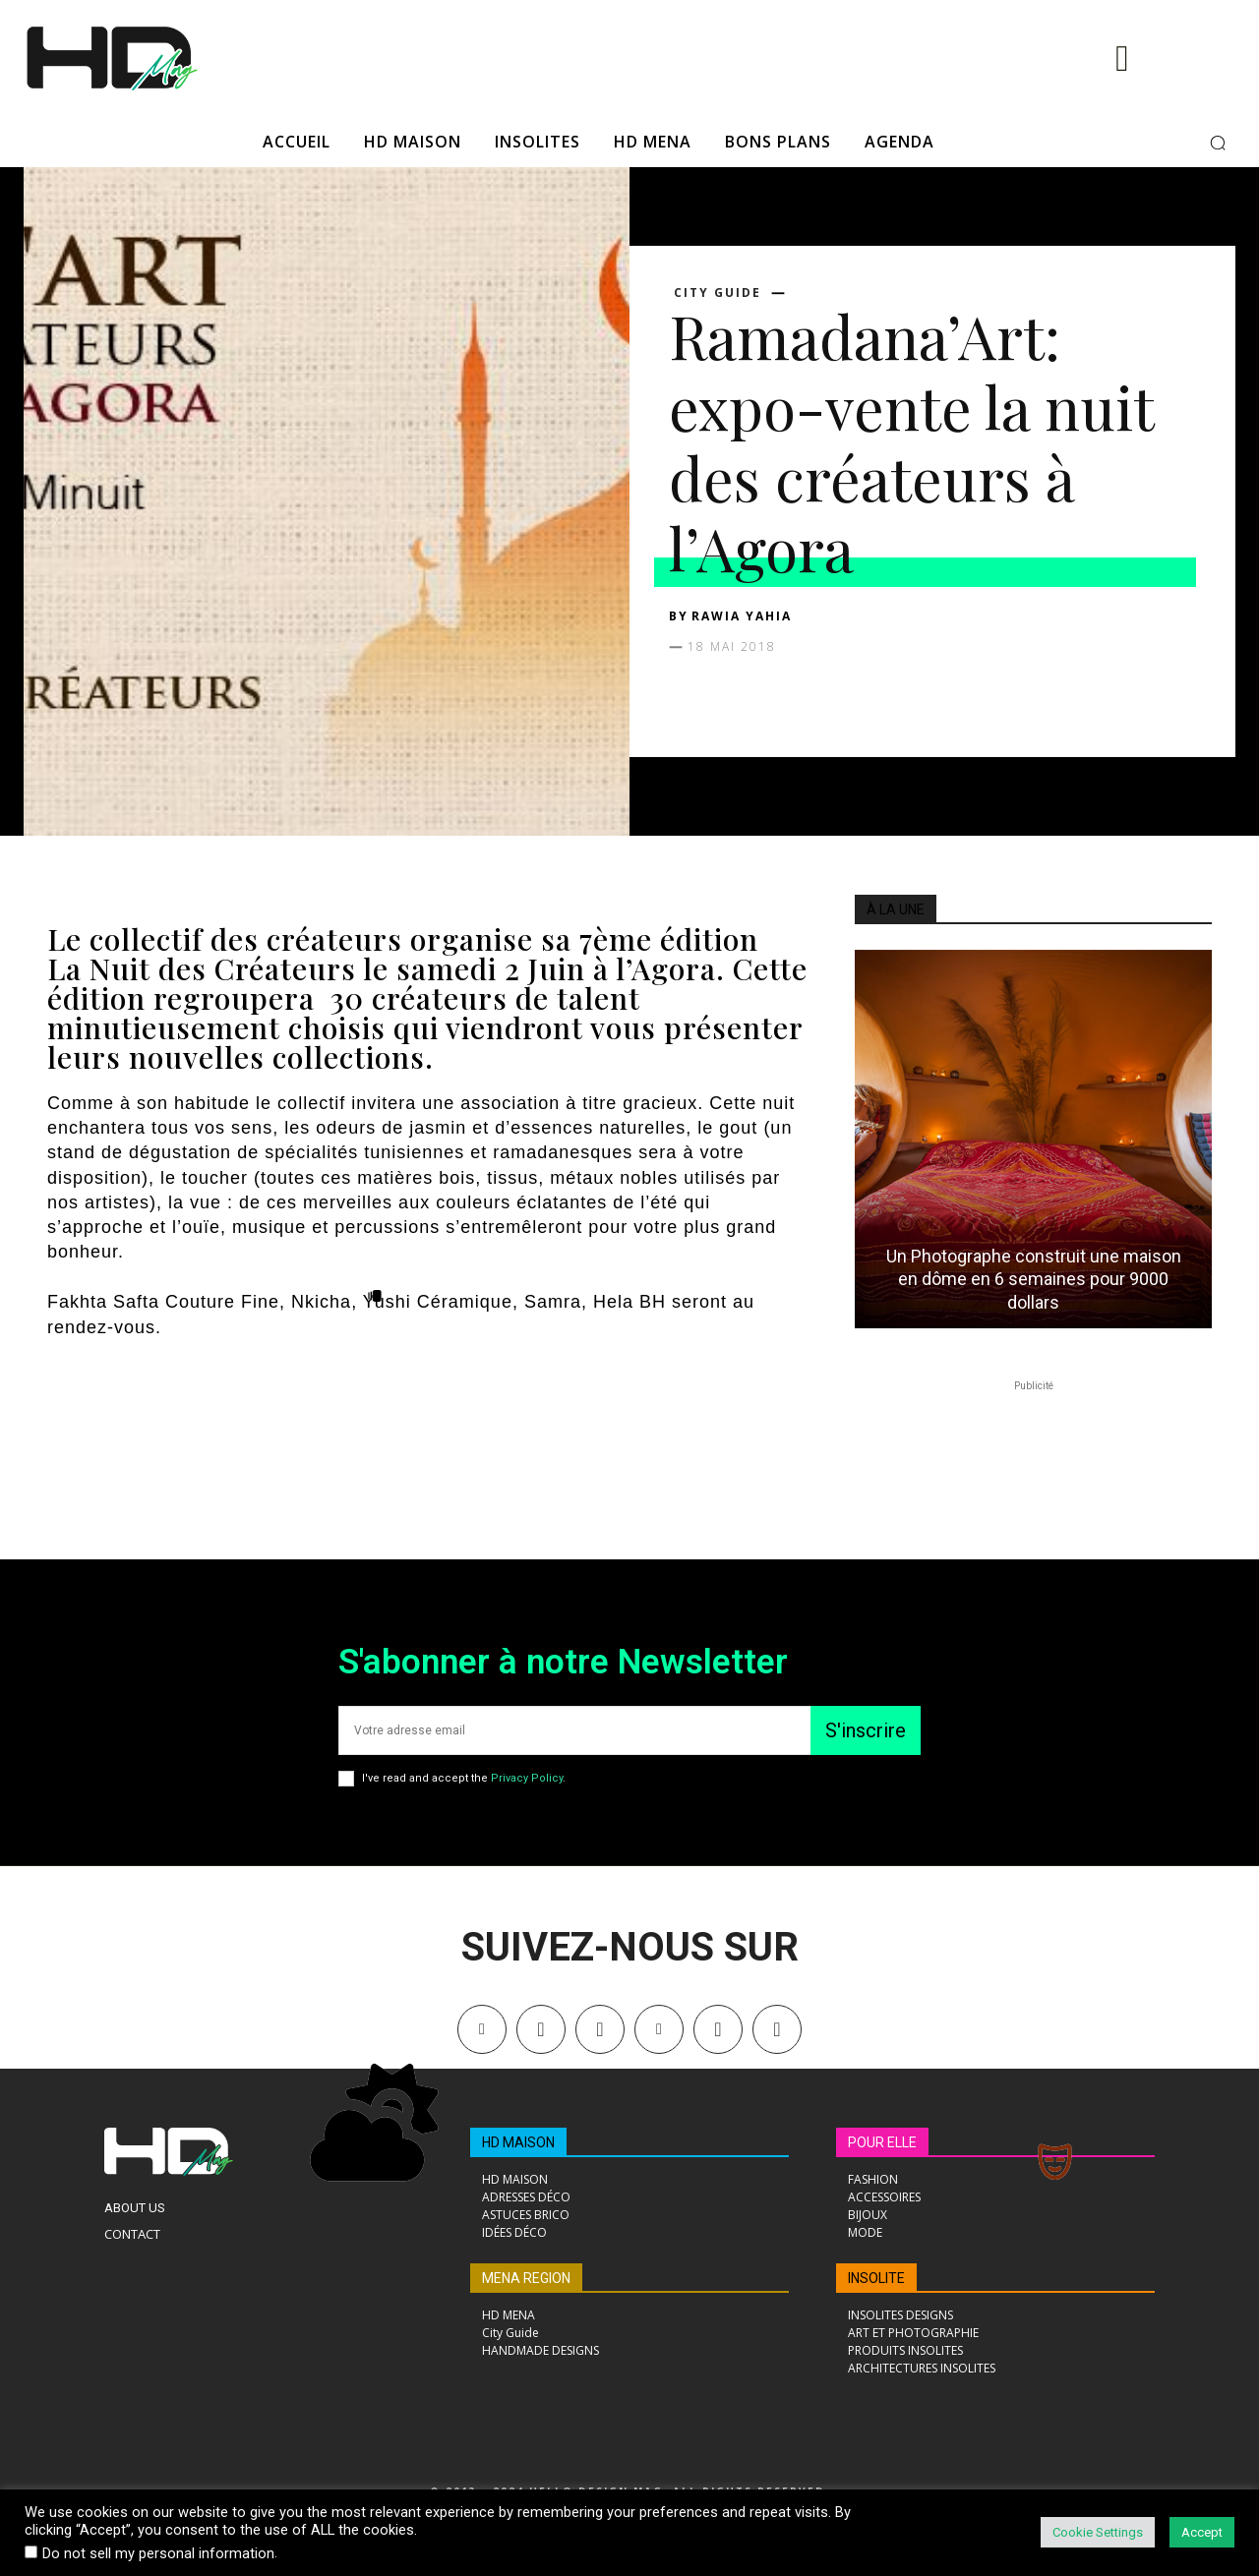 This screenshot has width=1259, height=2576. What do you see at coordinates (1054, 2160) in the screenshot?
I see `access theater or entertainment content` at bounding box center [1054, 2160].